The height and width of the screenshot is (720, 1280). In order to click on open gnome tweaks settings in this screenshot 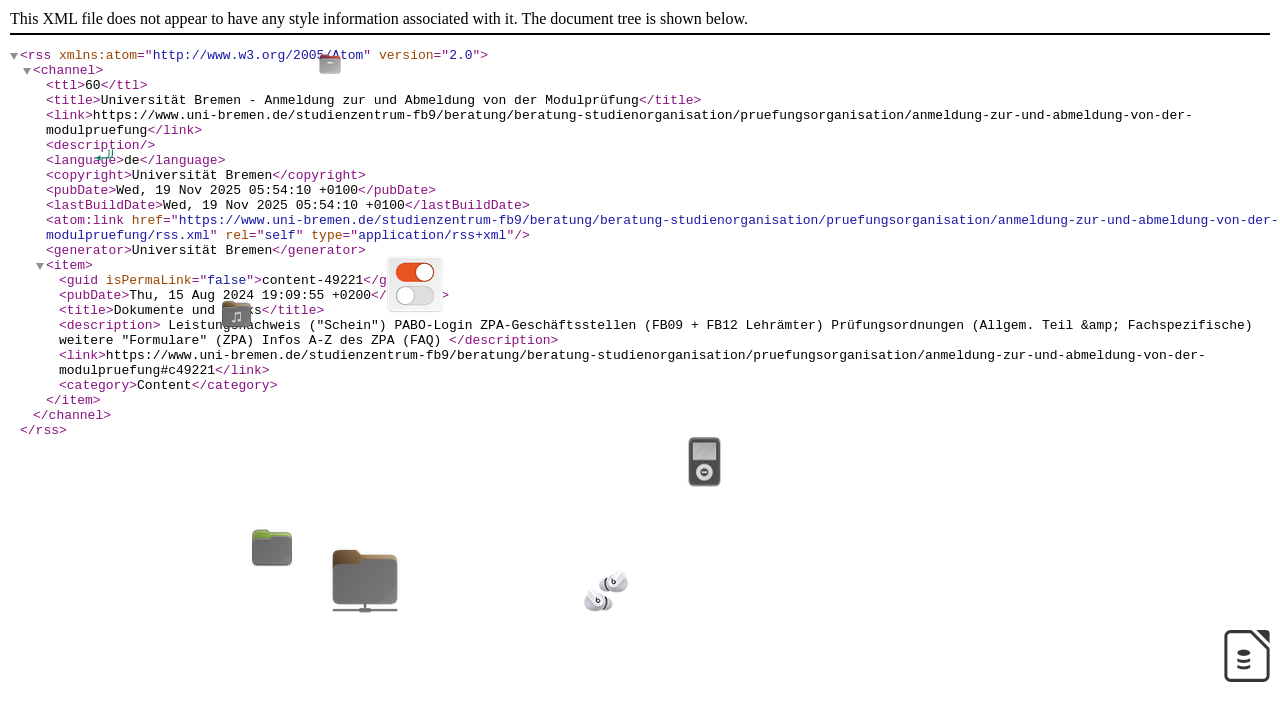, I will do `click(415, 284)`.